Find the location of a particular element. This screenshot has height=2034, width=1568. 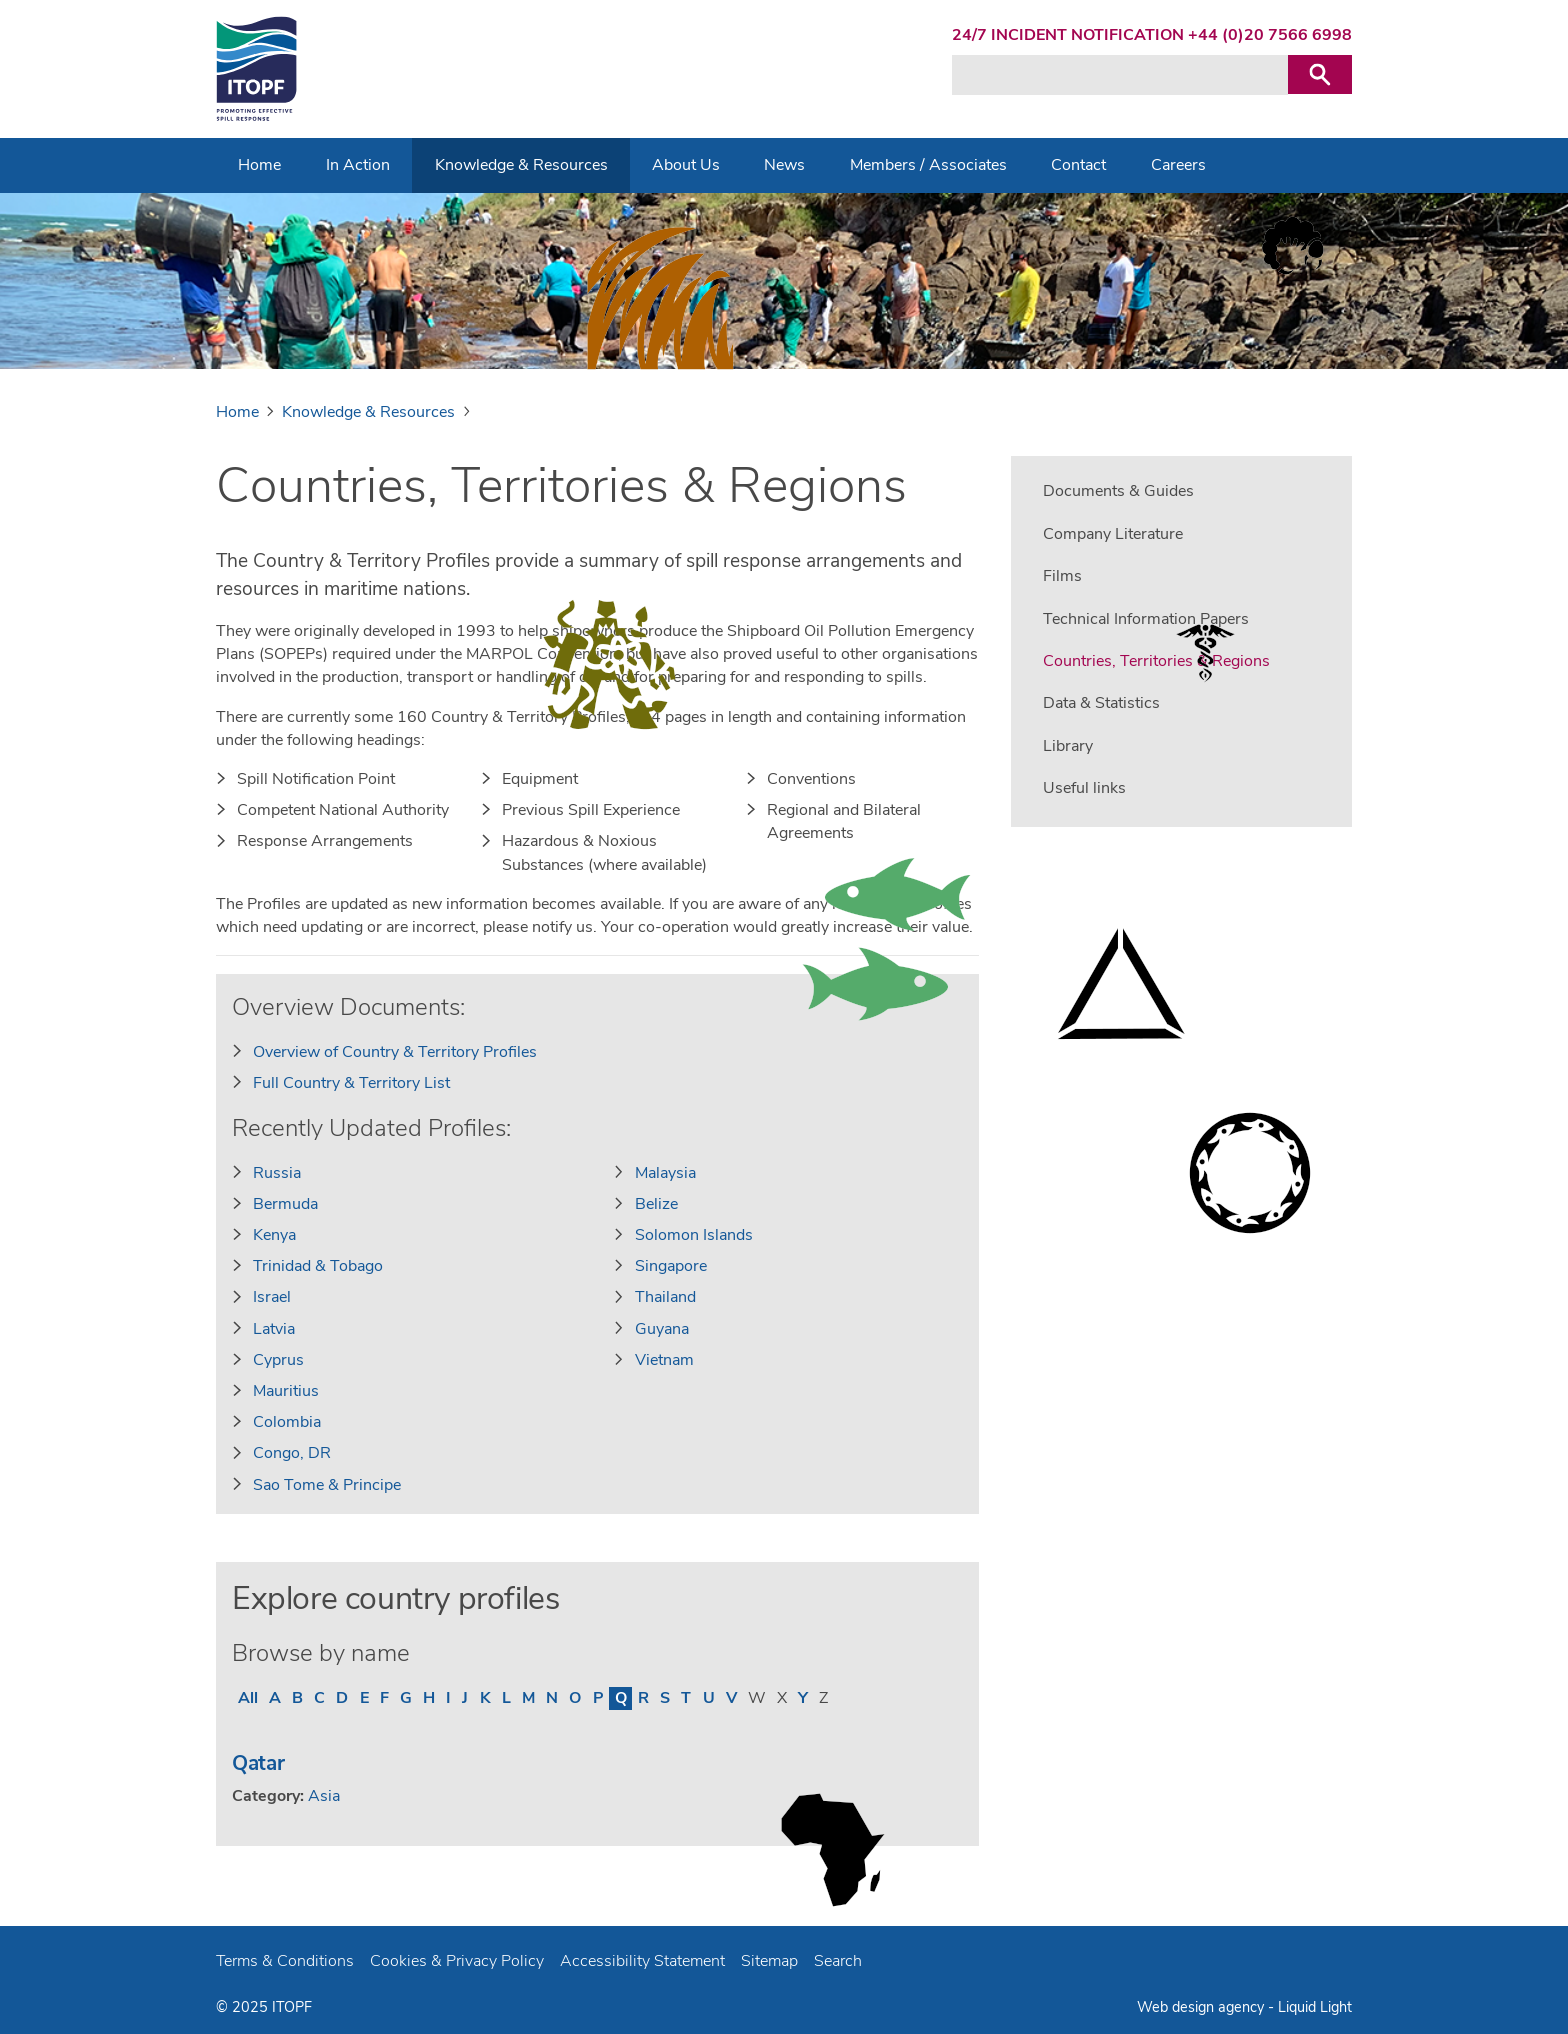

indicates pisces zodiac sign is located at coordinates (886, 936).